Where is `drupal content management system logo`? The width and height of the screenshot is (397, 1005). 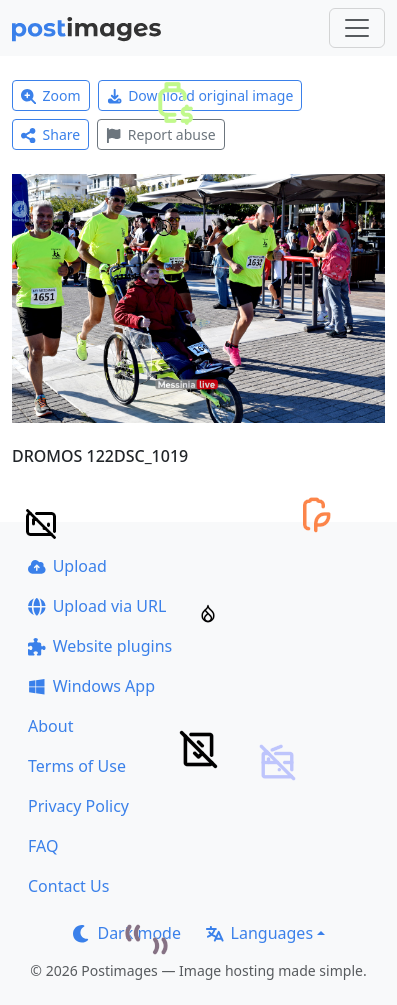 drupal content management system logo is located at coordinates (208, 614).